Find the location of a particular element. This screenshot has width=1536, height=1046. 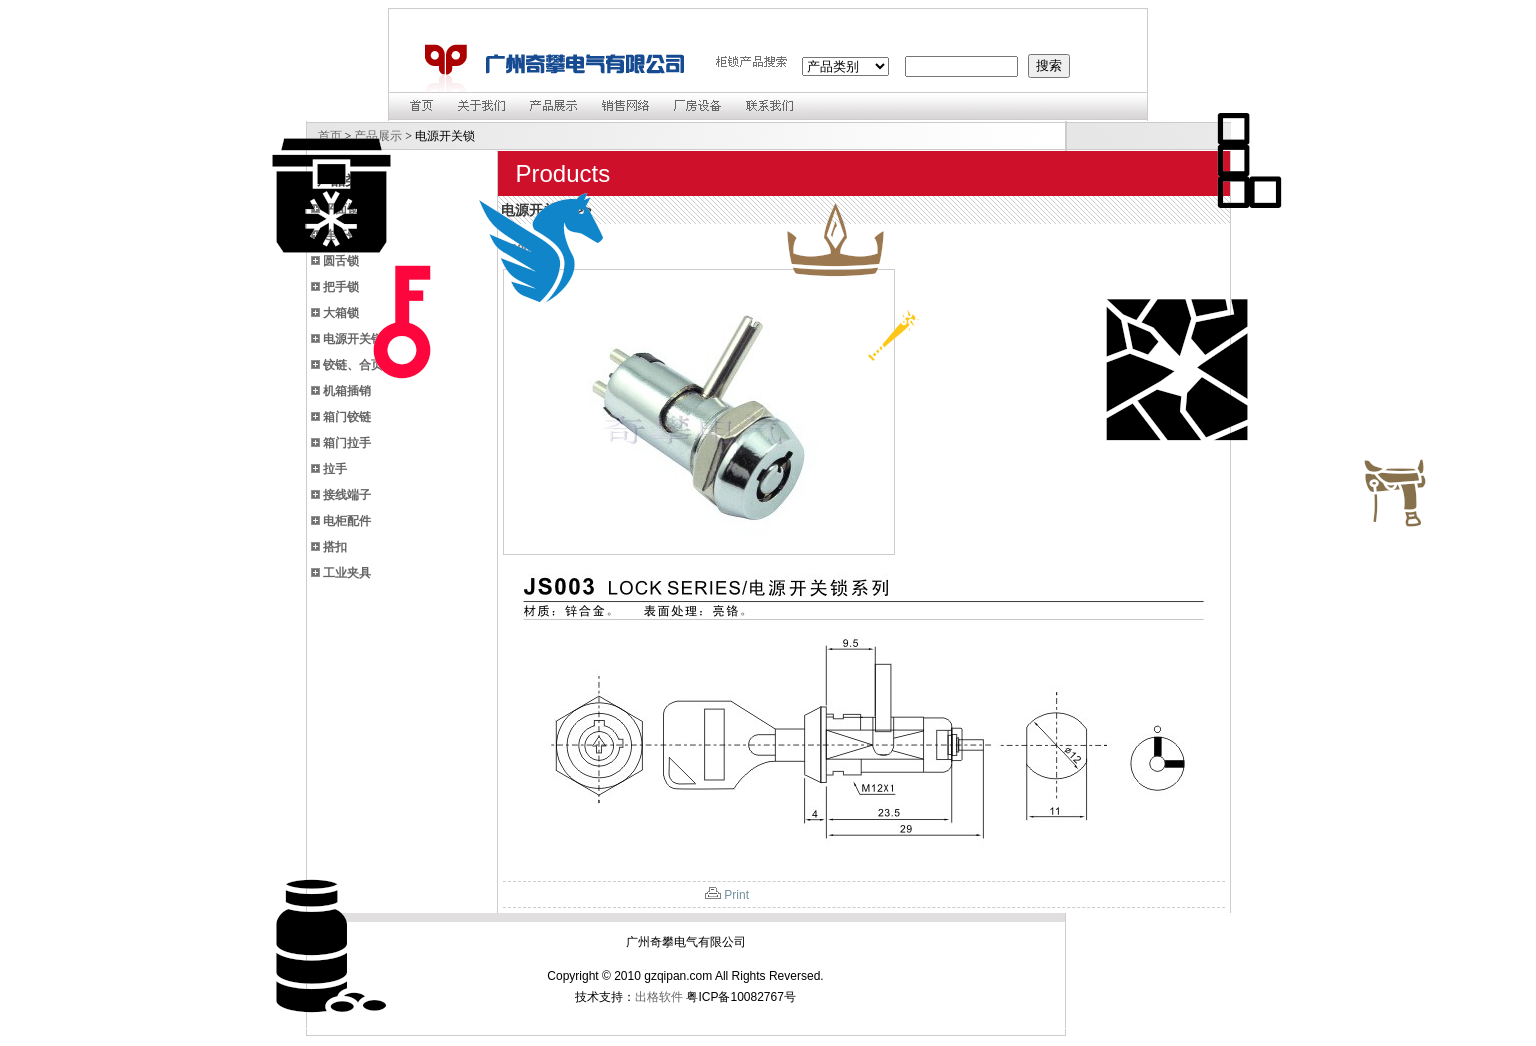

indicates an L-shaped tetromino piece in a puzzle game is located at coordinates (1249, 160).